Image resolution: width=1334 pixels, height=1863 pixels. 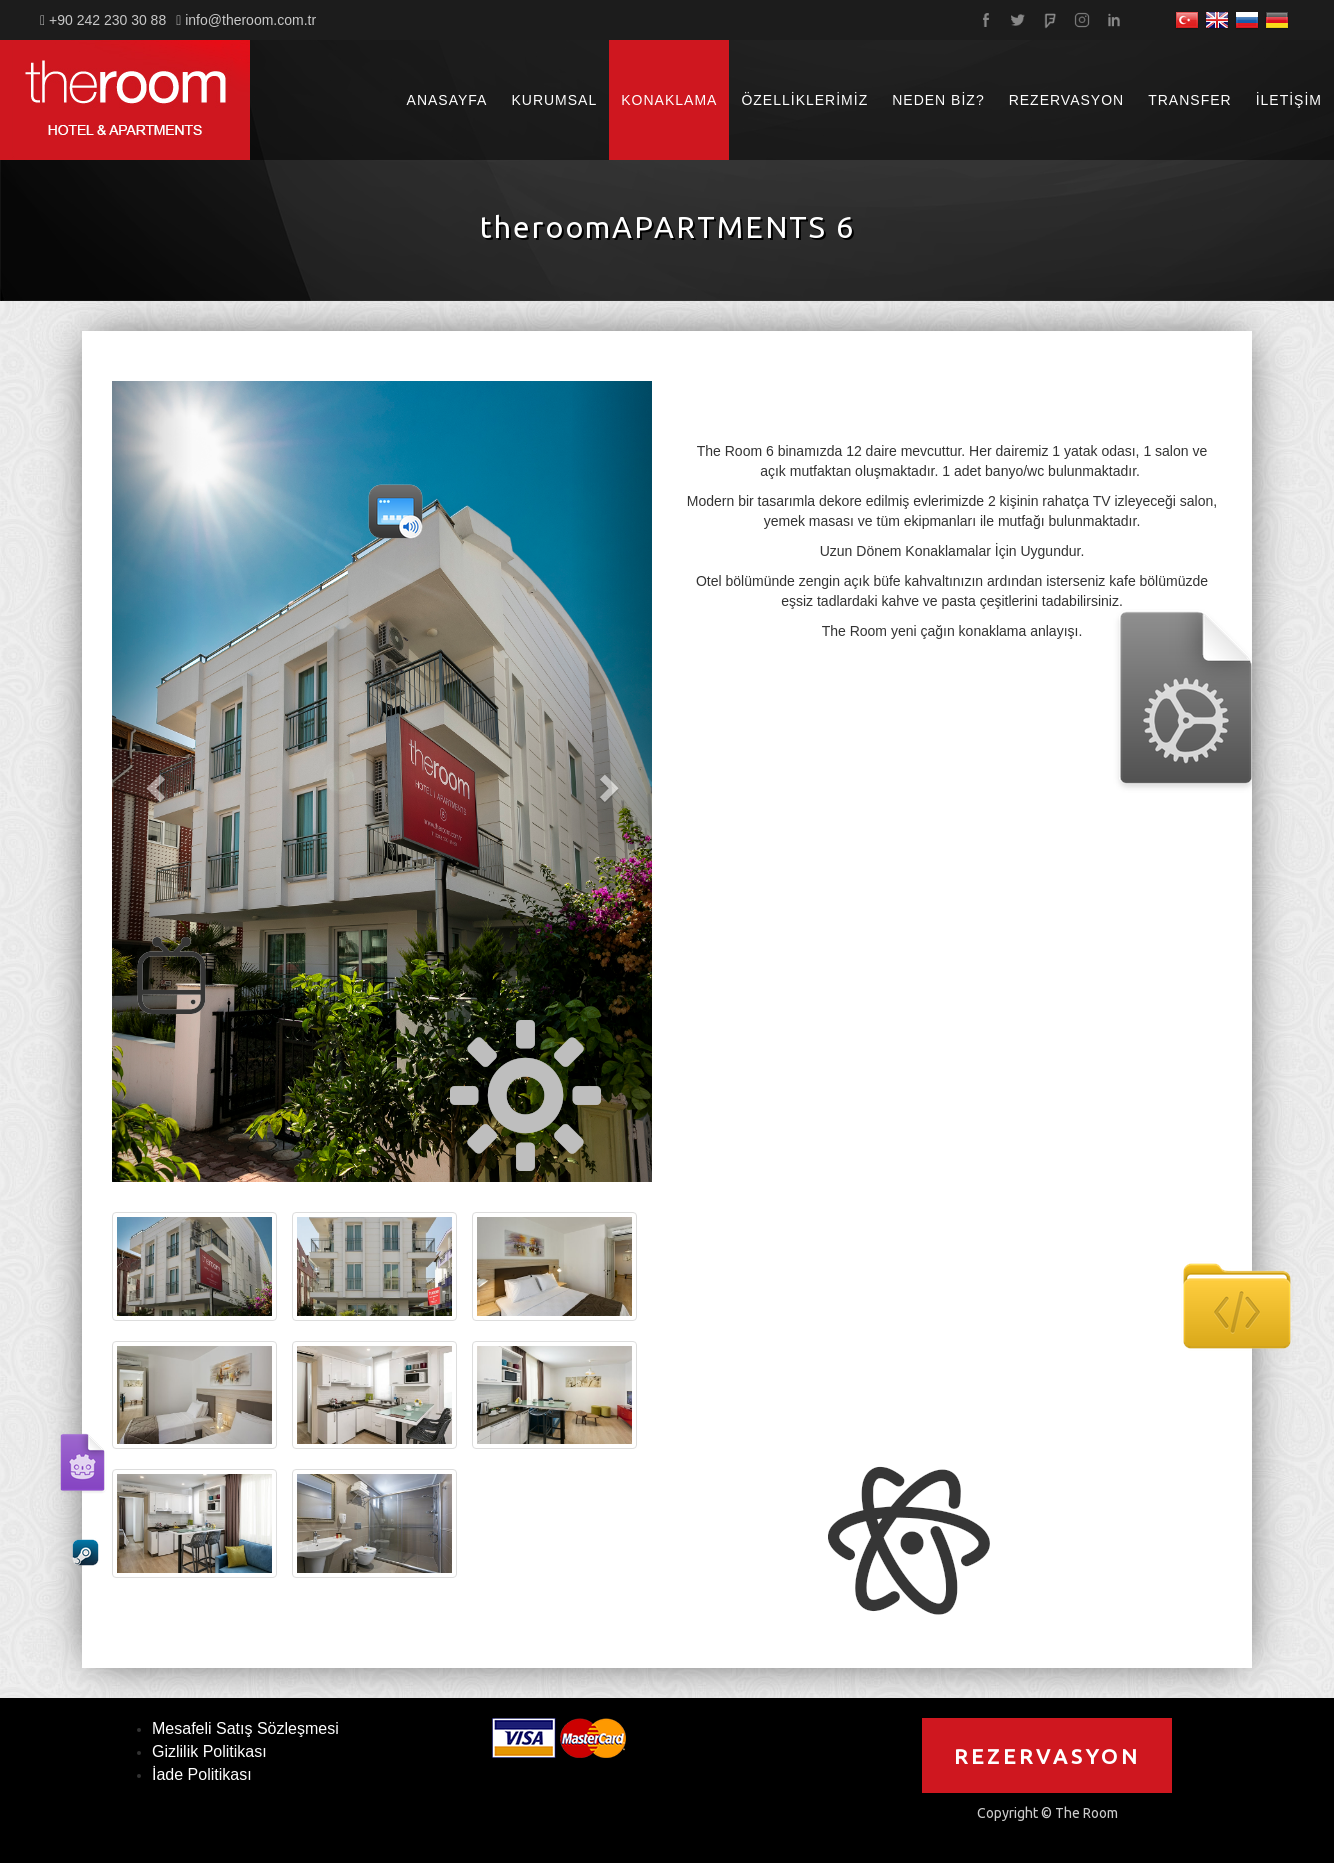 I want to click on open video player app, so click(x=171, y=975).